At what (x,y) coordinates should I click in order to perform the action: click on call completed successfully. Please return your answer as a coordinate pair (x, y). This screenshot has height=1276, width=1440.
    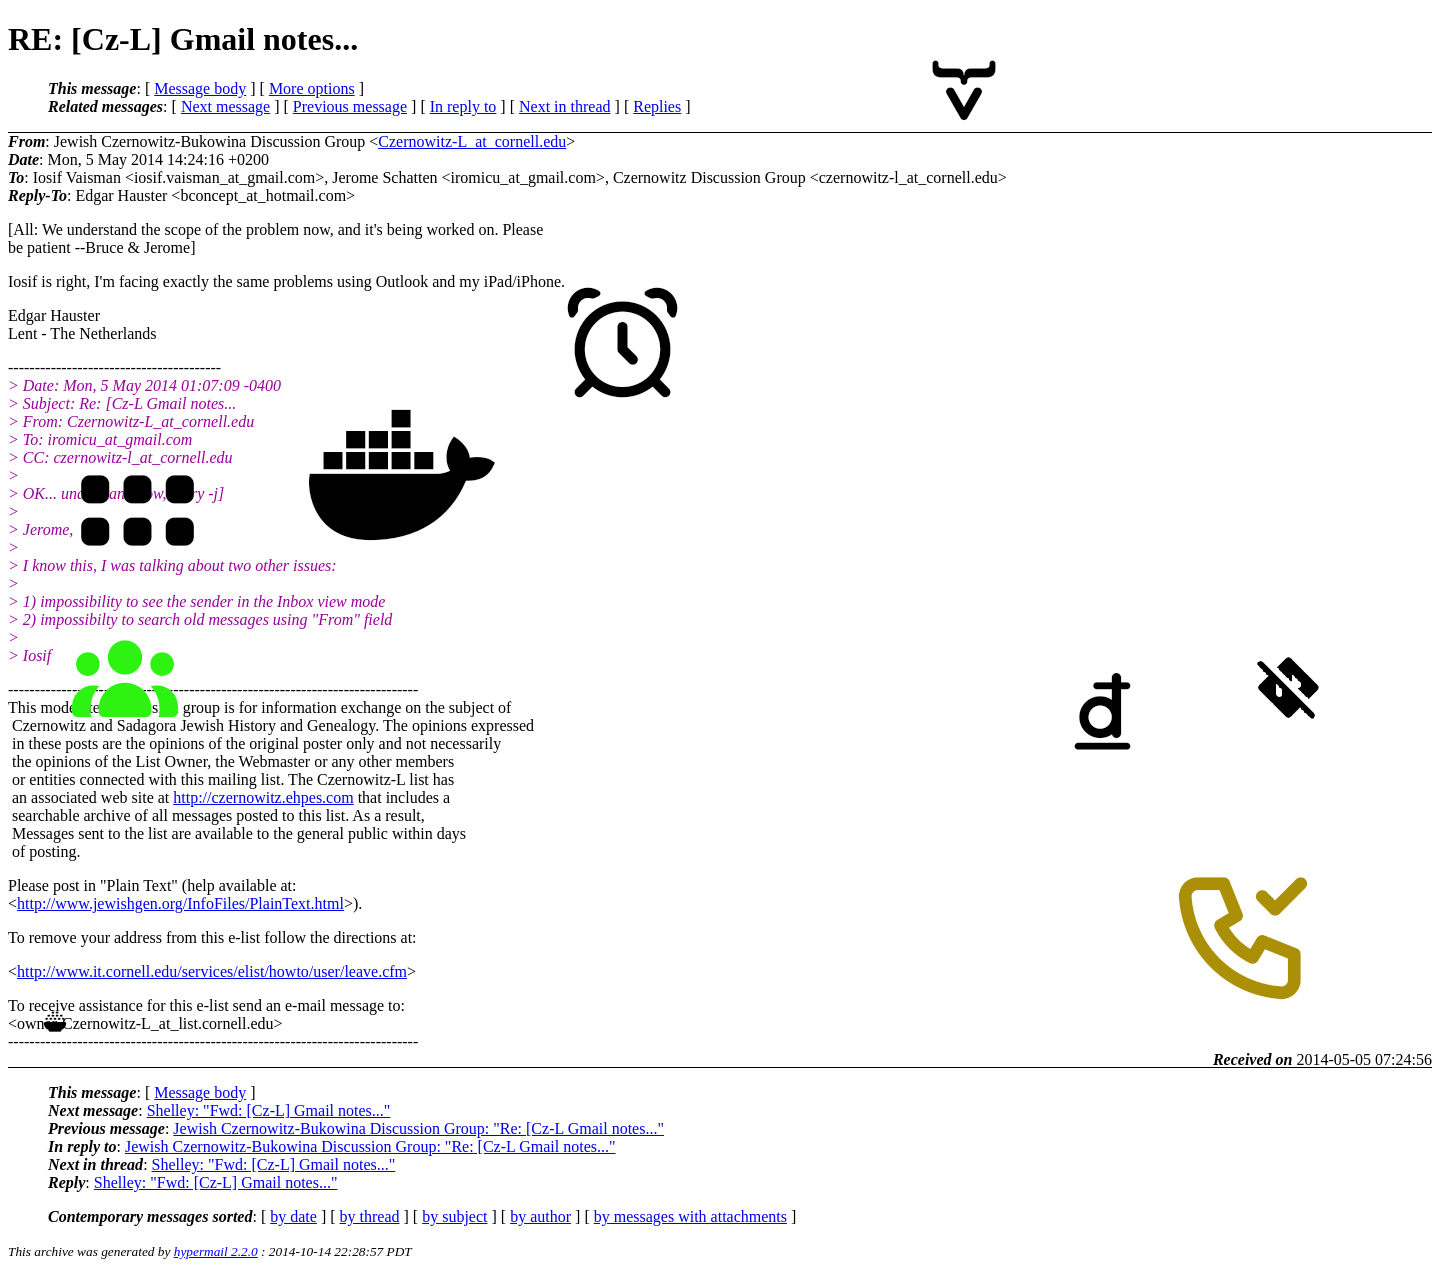
    Looking at the image, I should click on (1243, 935).